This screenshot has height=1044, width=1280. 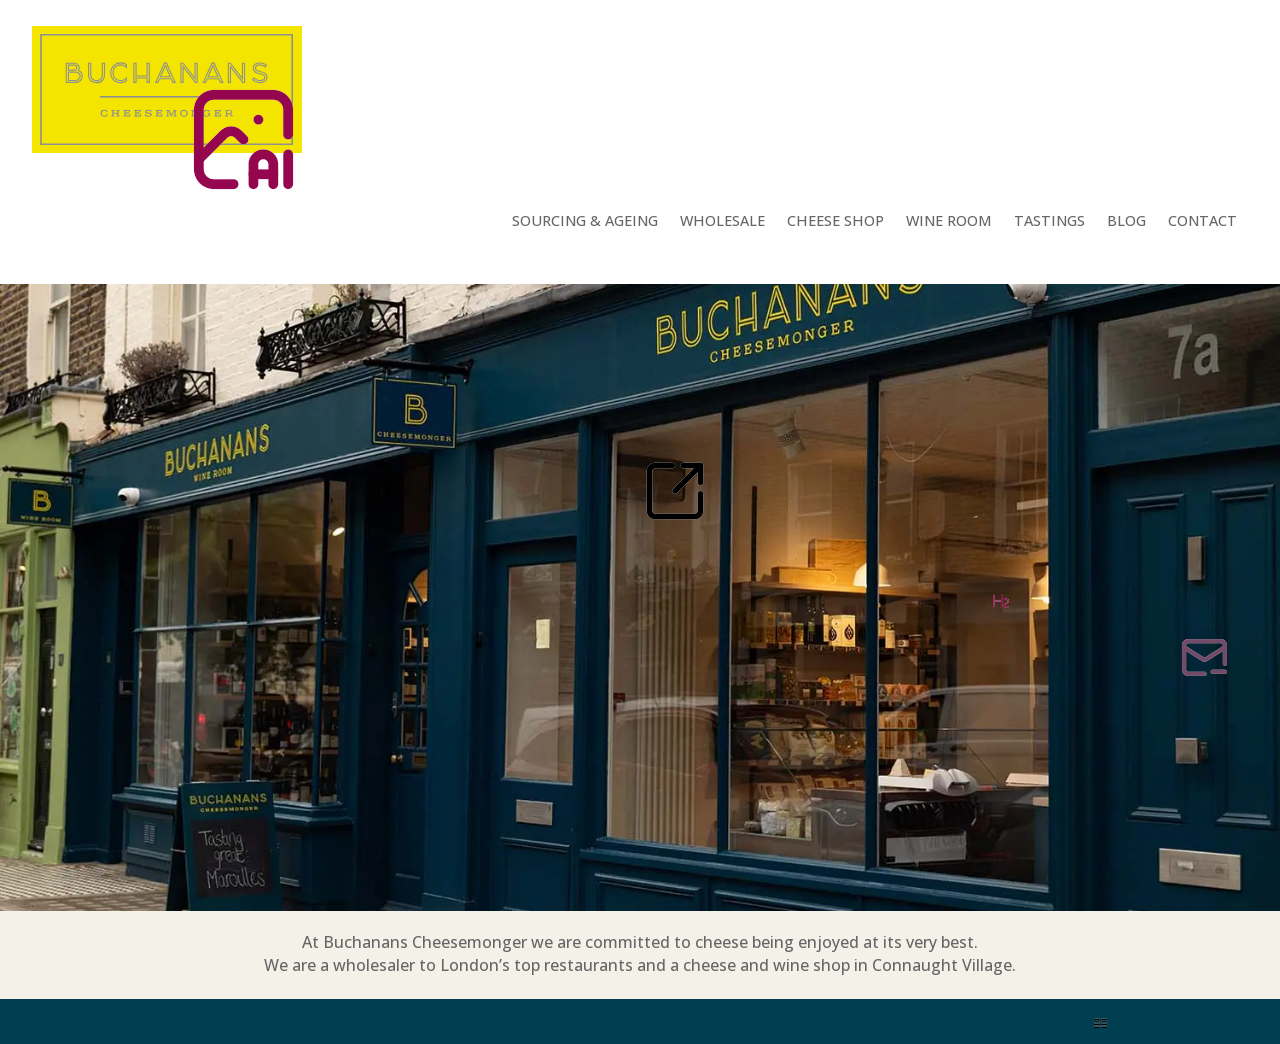 I want to click on switch to multi-column text layout, so click(x=1100, y=1023).